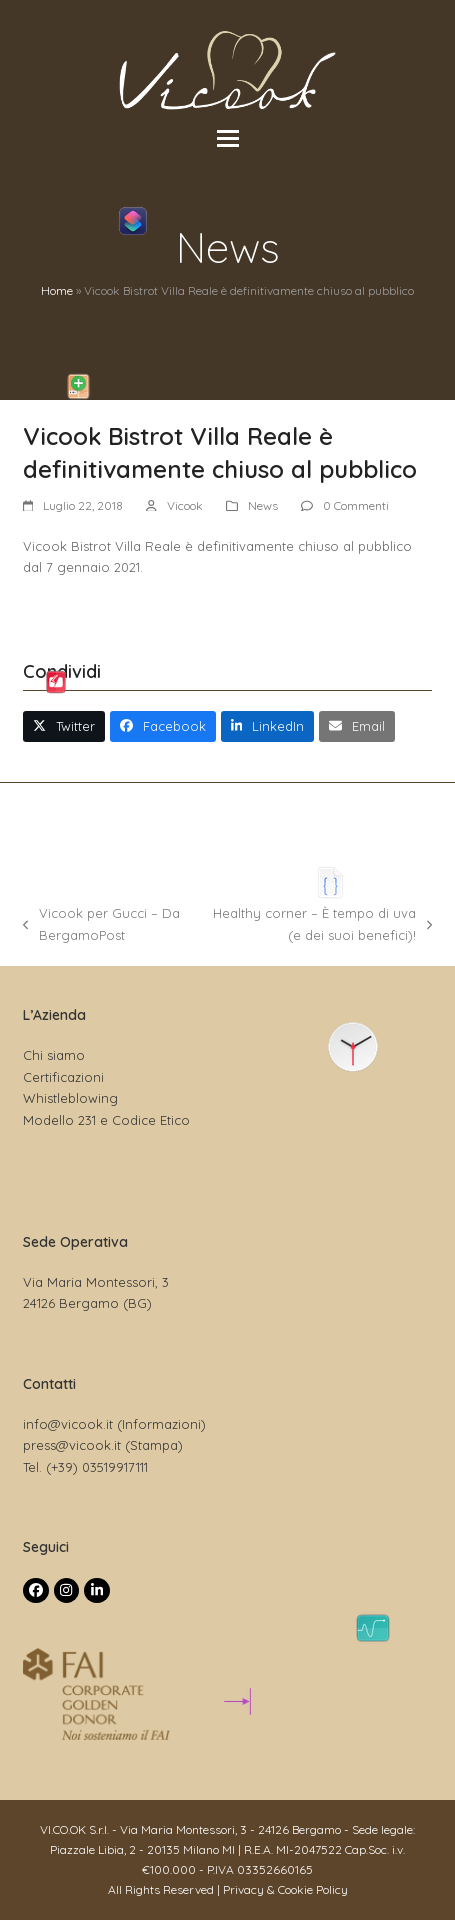 The image size is (455, 1920). Describe the element at coordinates (78, 386) in the screenshot. I see `add or install a new software package` at that location.